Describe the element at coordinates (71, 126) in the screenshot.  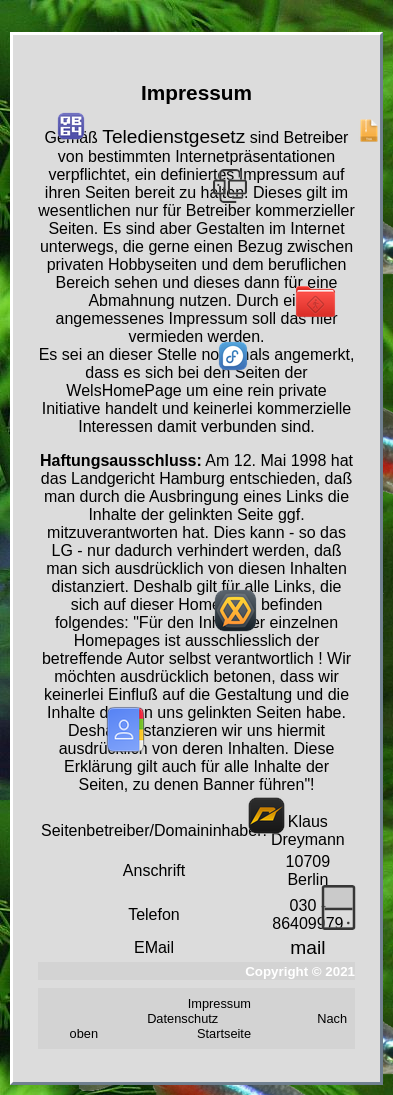
I see `launch the QB64 programming environment` at that location.